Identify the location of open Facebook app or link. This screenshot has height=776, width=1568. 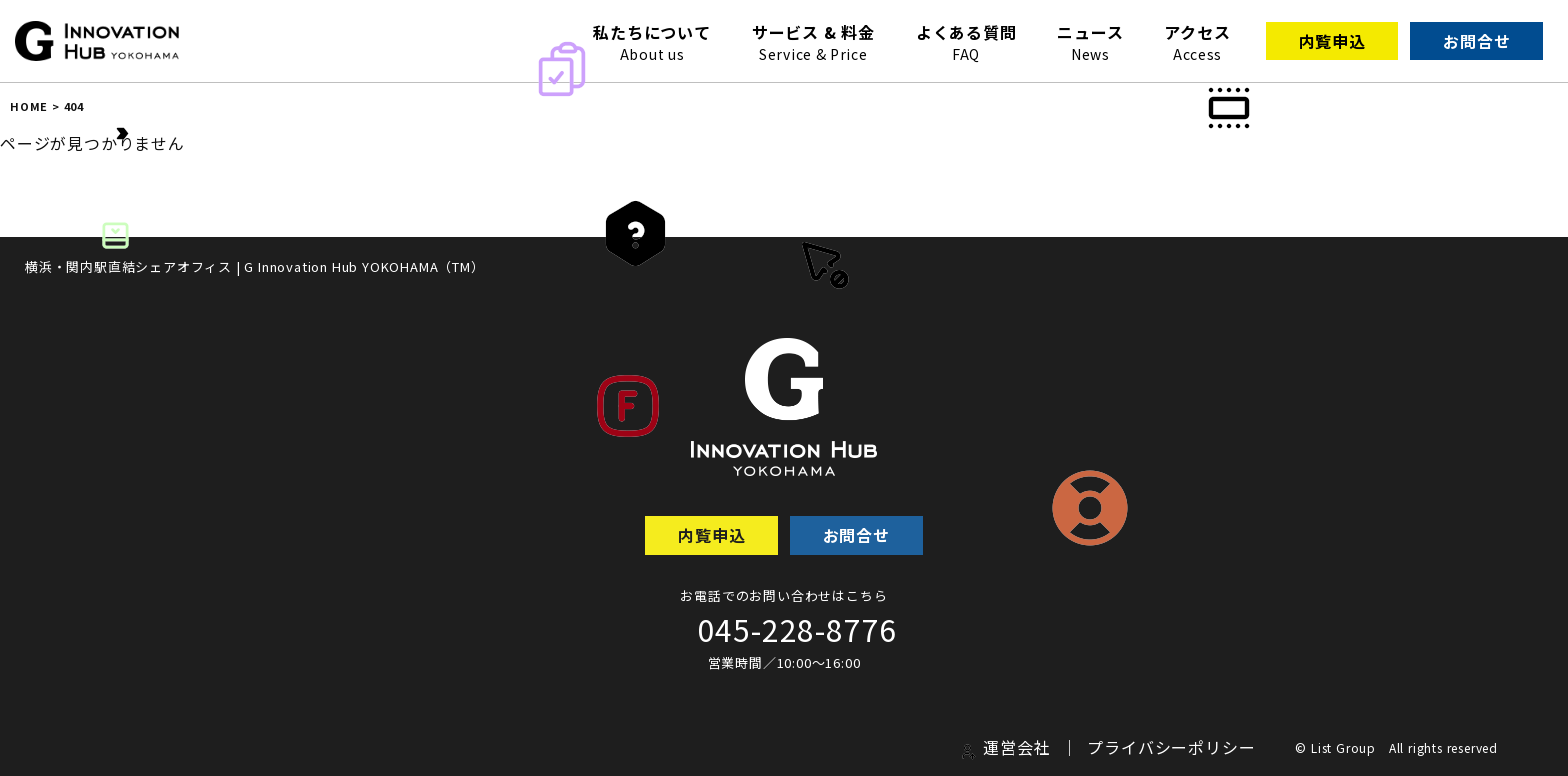
(628, 406).